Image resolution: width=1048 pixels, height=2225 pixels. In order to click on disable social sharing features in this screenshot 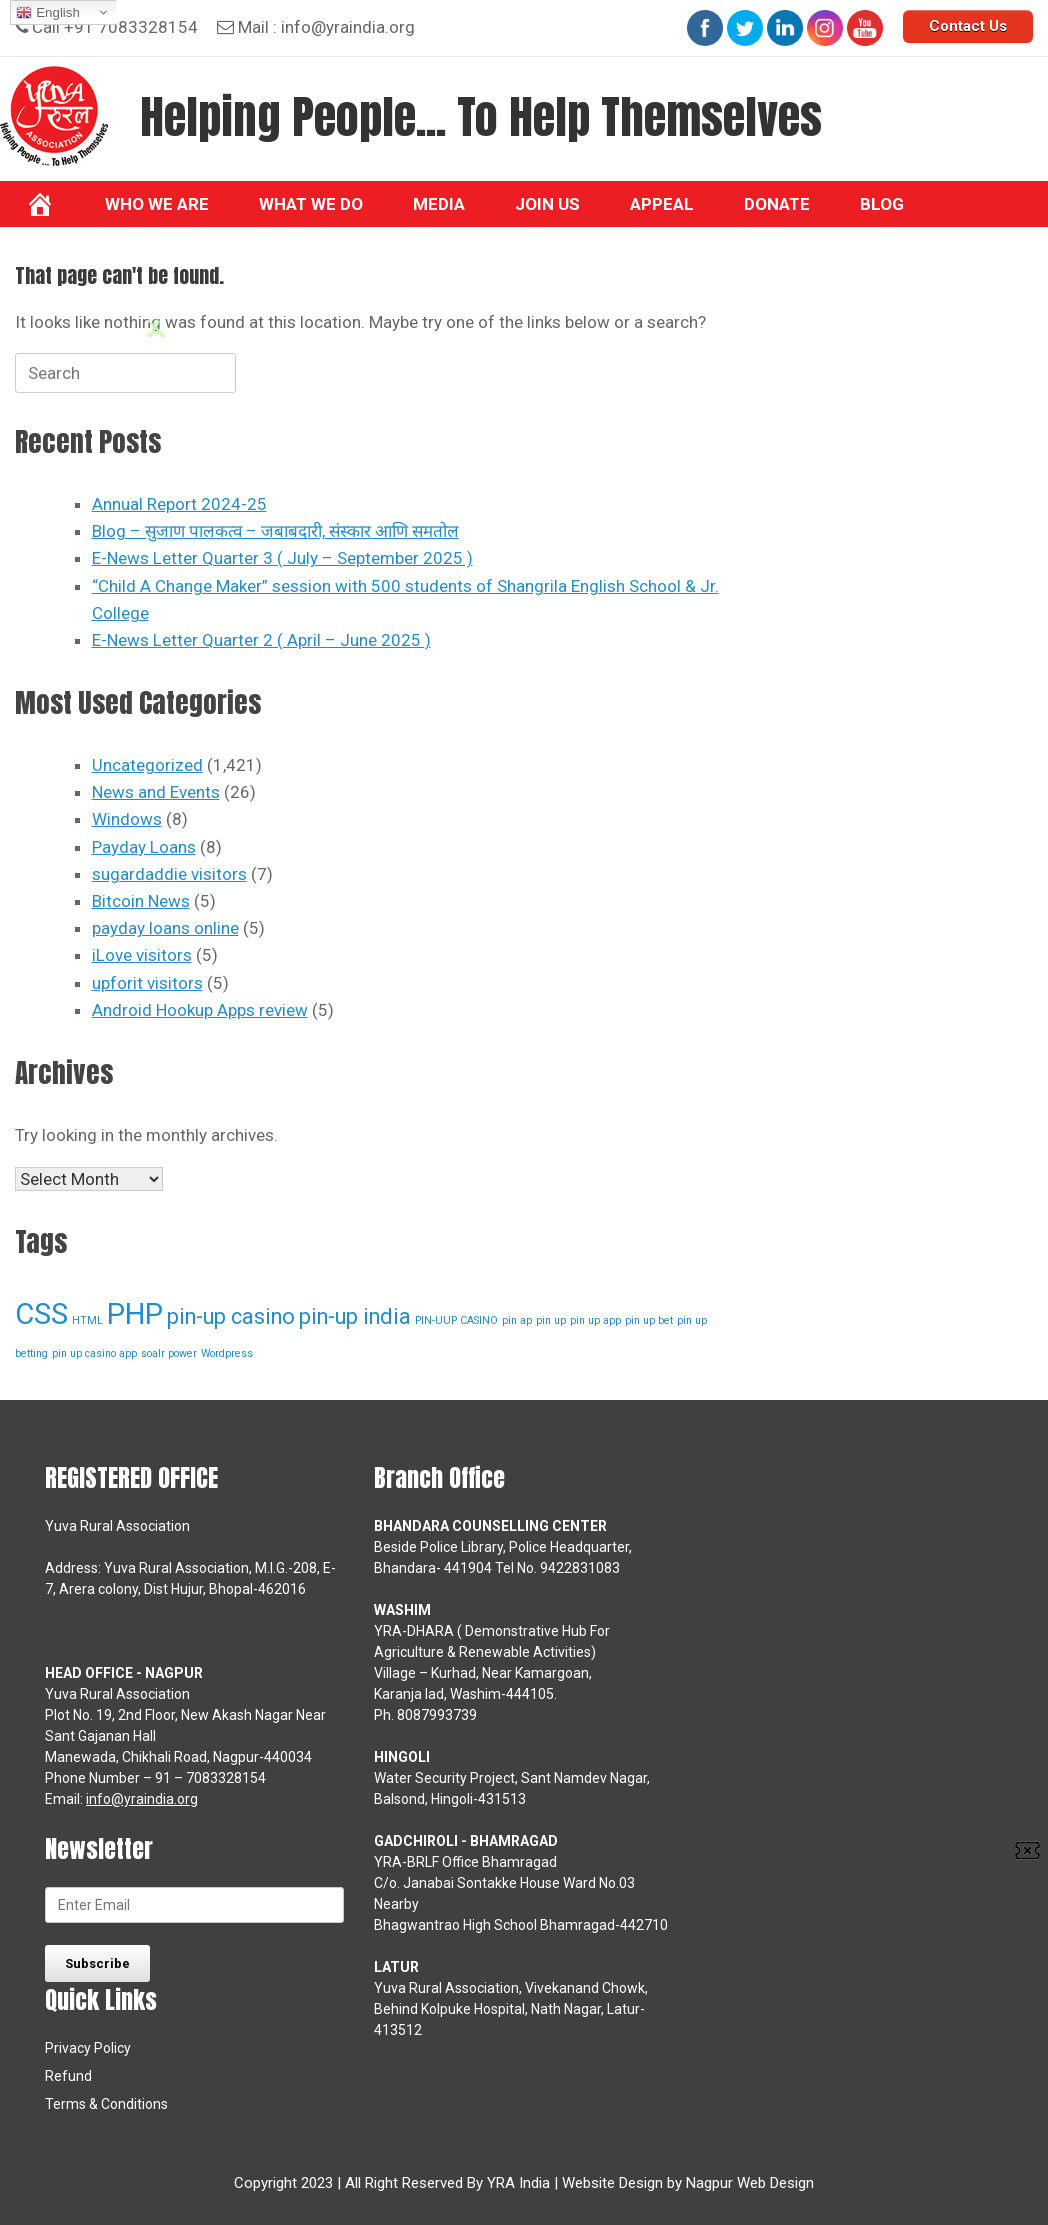, I will do `click(156, 328)`.